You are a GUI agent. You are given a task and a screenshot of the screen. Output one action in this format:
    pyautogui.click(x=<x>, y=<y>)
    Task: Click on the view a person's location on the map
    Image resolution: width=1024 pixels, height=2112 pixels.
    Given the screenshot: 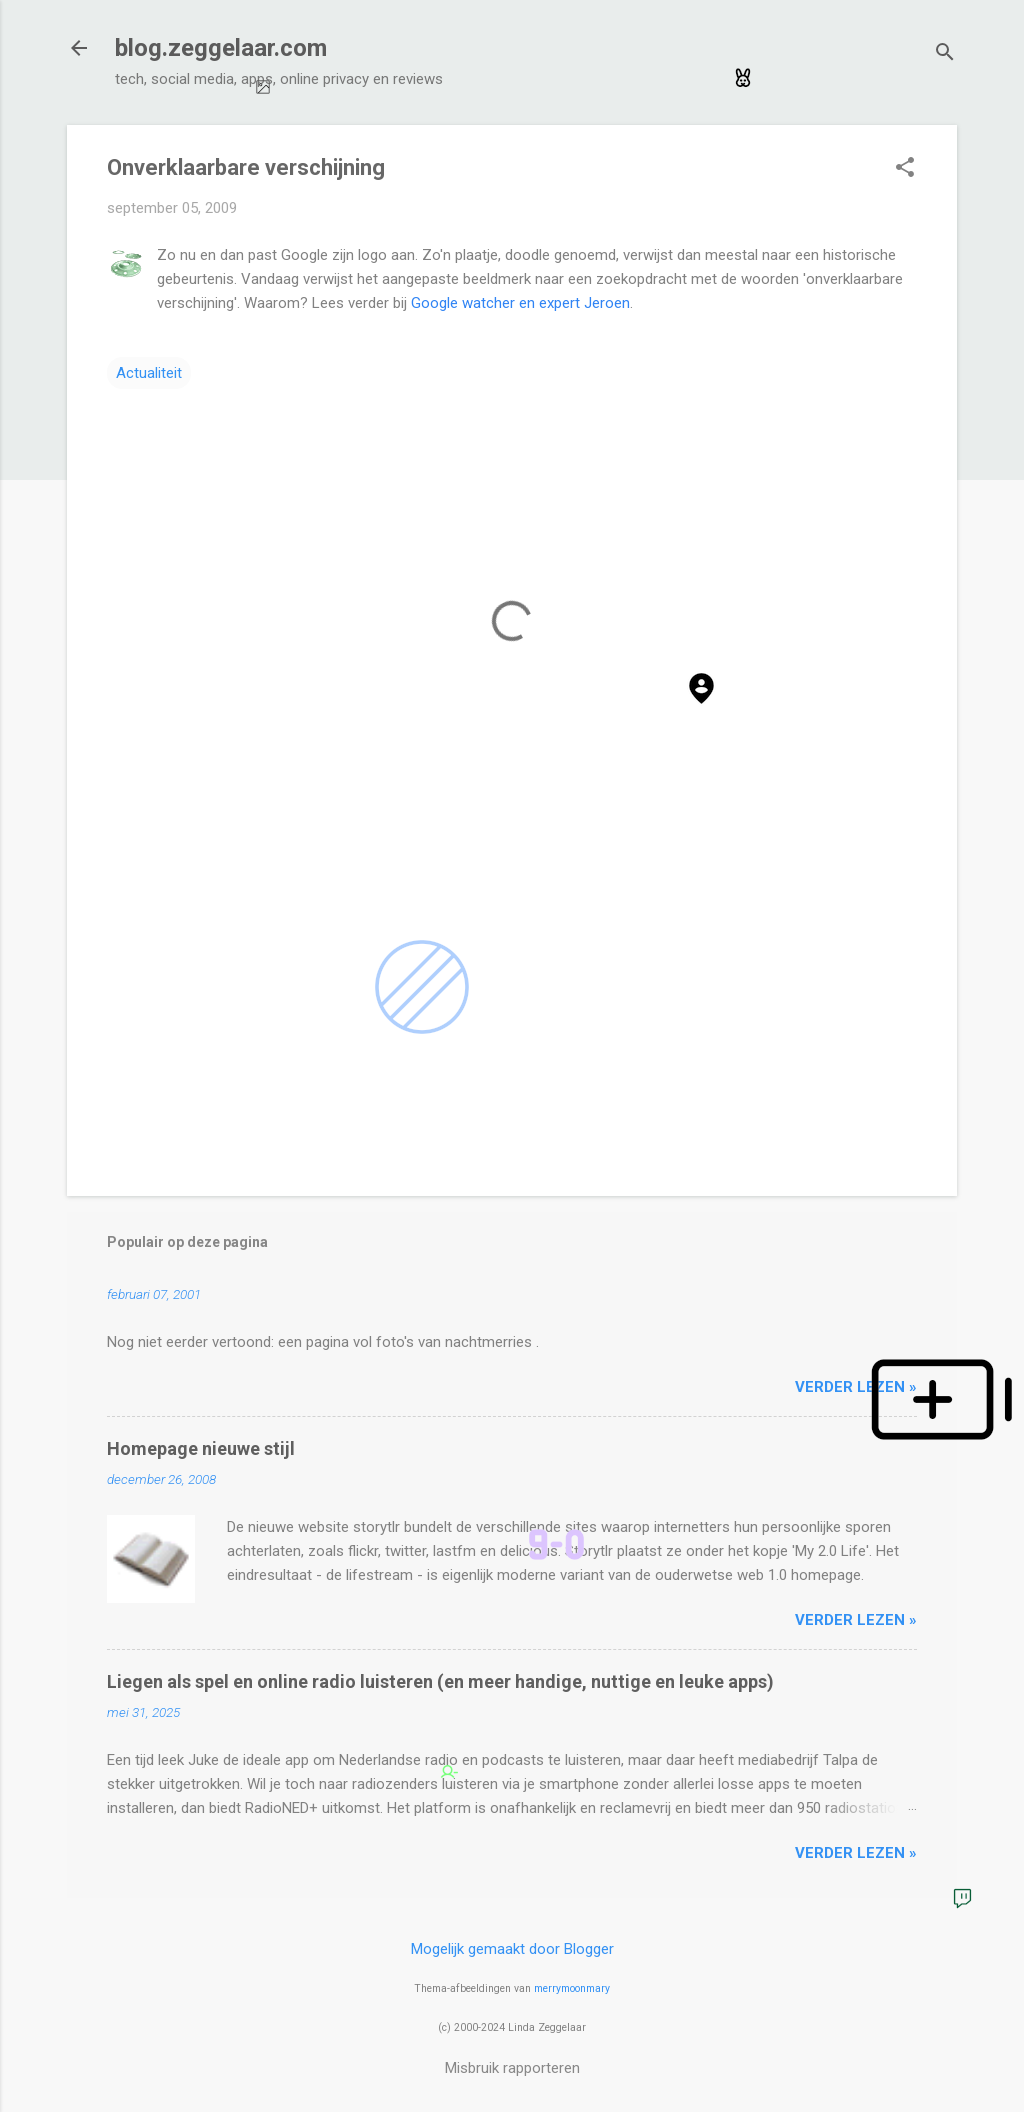 What is the action you would take?
    pyautogui.click(x=701, y=688)
    